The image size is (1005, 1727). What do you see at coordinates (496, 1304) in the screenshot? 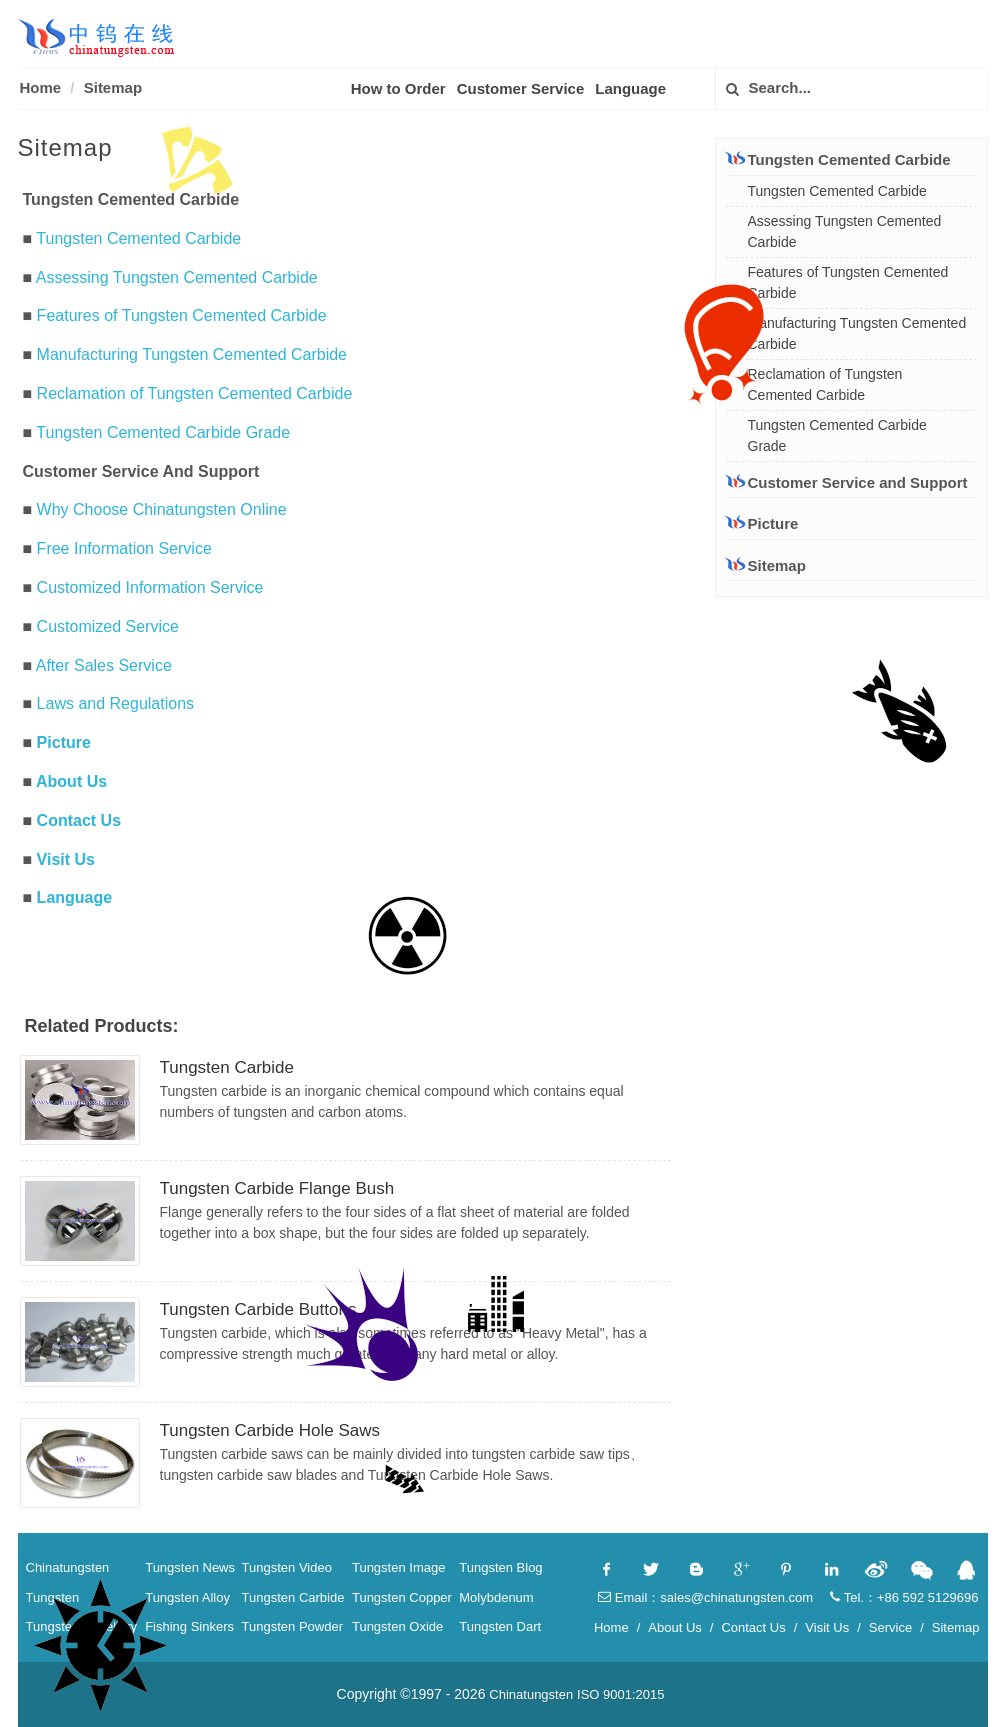
I see `view city or urban location` at bounding box center [496, 1304].